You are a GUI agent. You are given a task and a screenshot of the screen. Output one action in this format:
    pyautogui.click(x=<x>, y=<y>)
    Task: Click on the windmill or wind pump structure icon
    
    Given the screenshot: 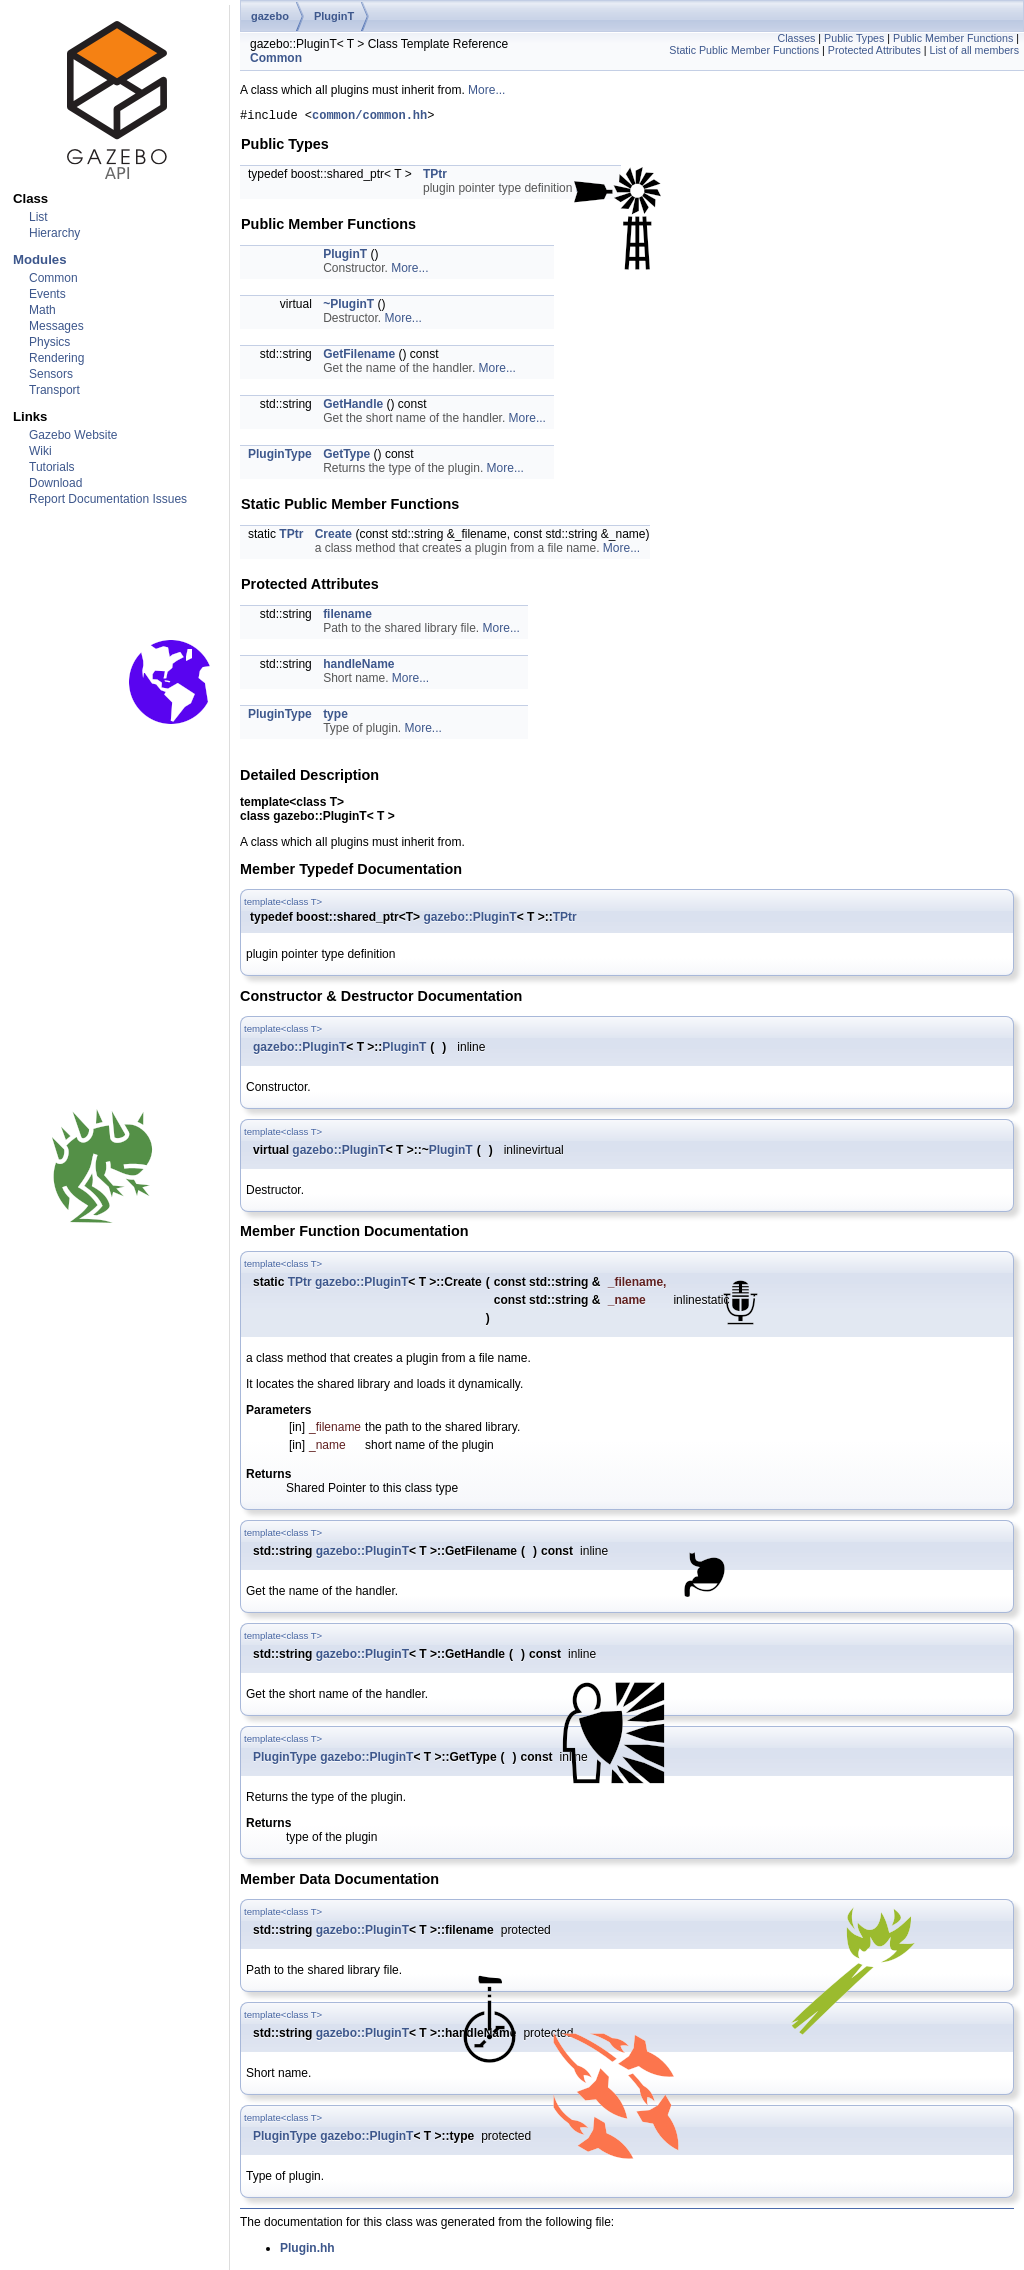 What is the action you would take?
    pyautogui.click(x=617, y=216)
    